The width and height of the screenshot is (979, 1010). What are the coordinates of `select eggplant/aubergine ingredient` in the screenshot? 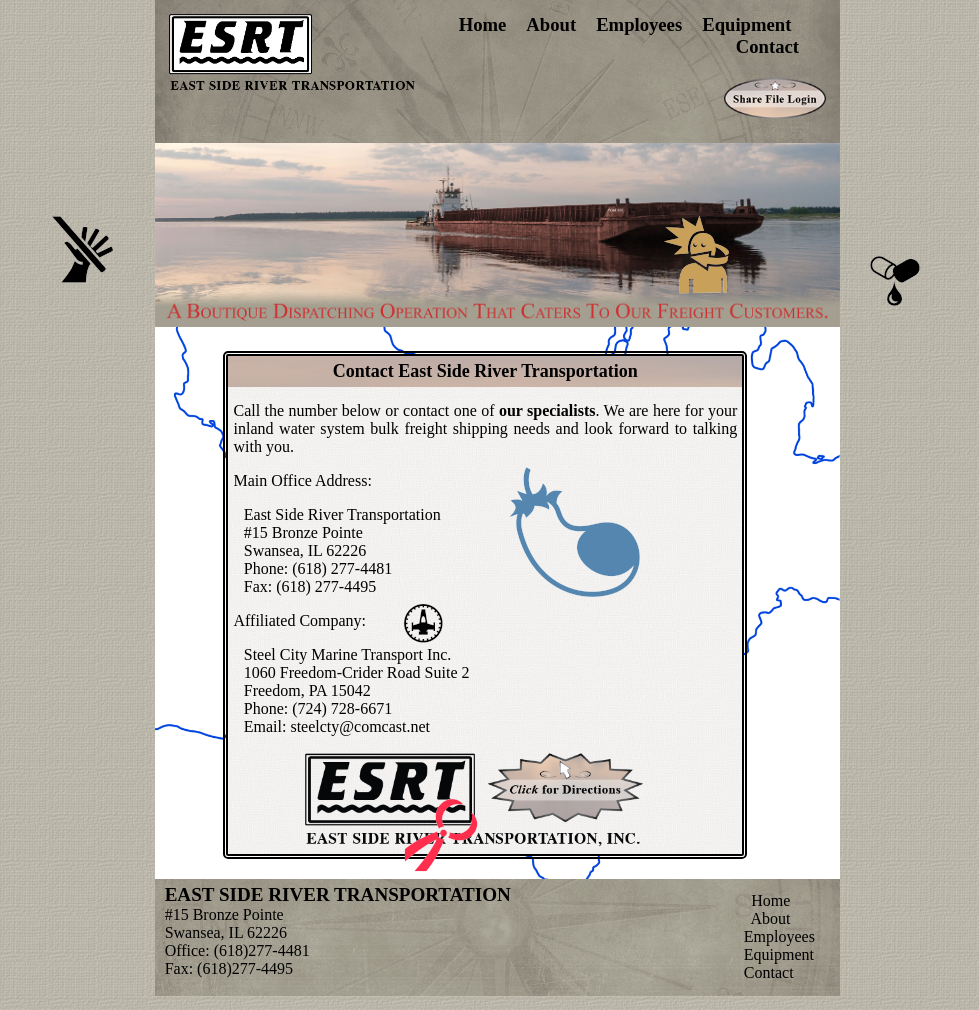 It's located at (574, 532).